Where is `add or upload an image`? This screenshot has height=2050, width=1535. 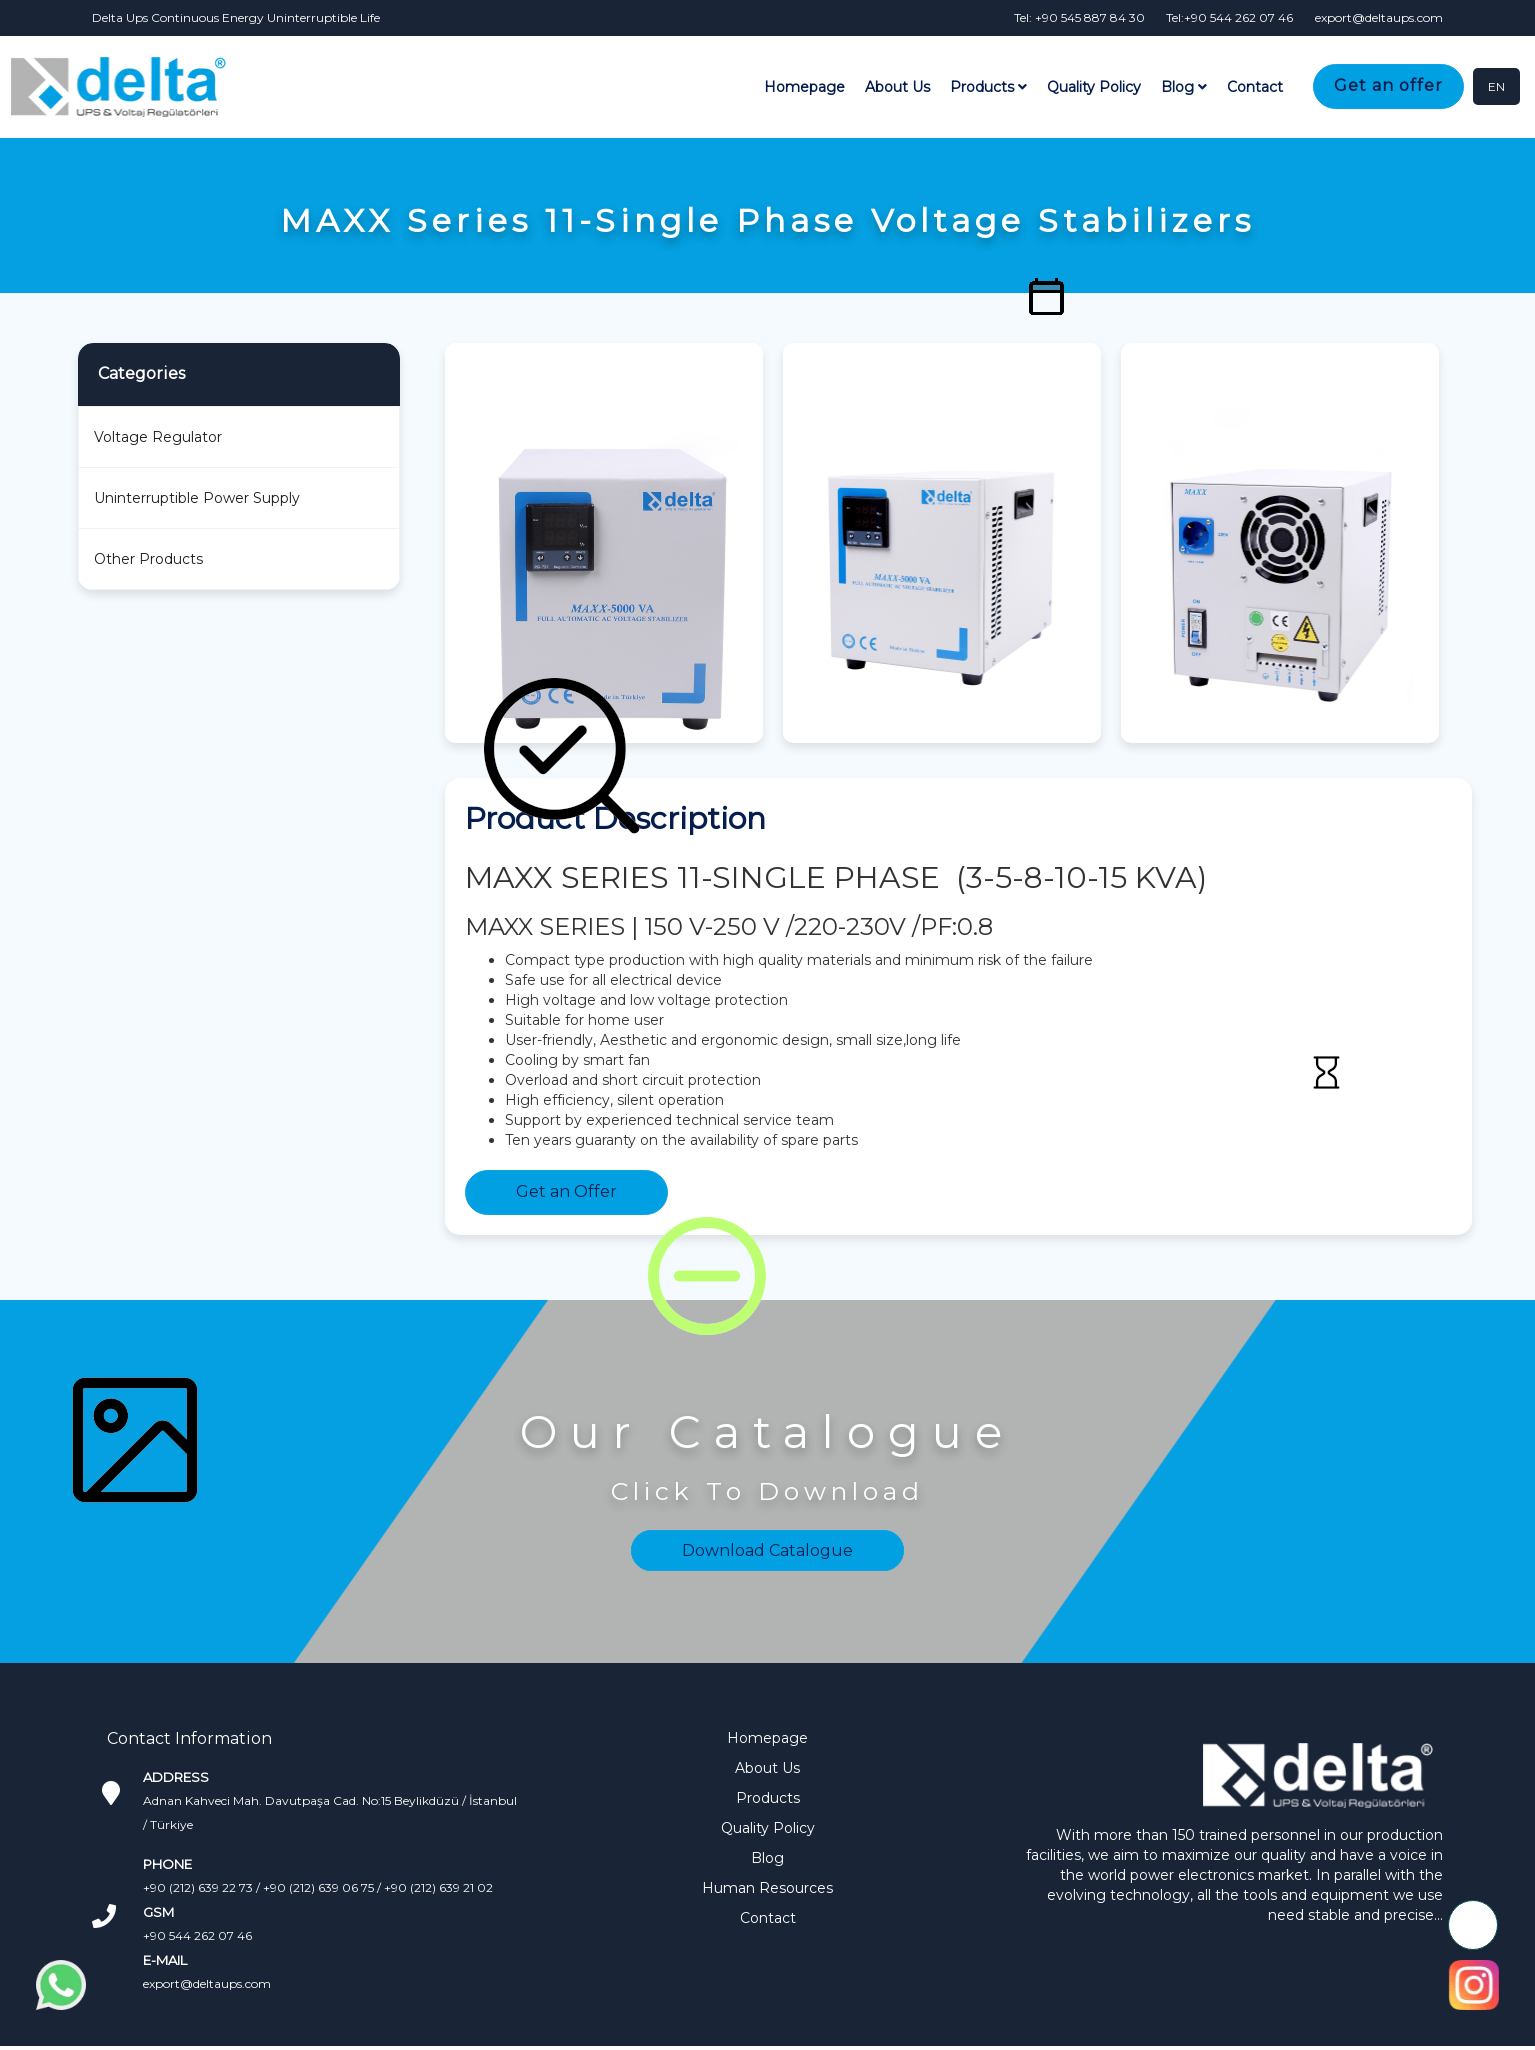
add or upload an image is located at coordinates (135, 1440).